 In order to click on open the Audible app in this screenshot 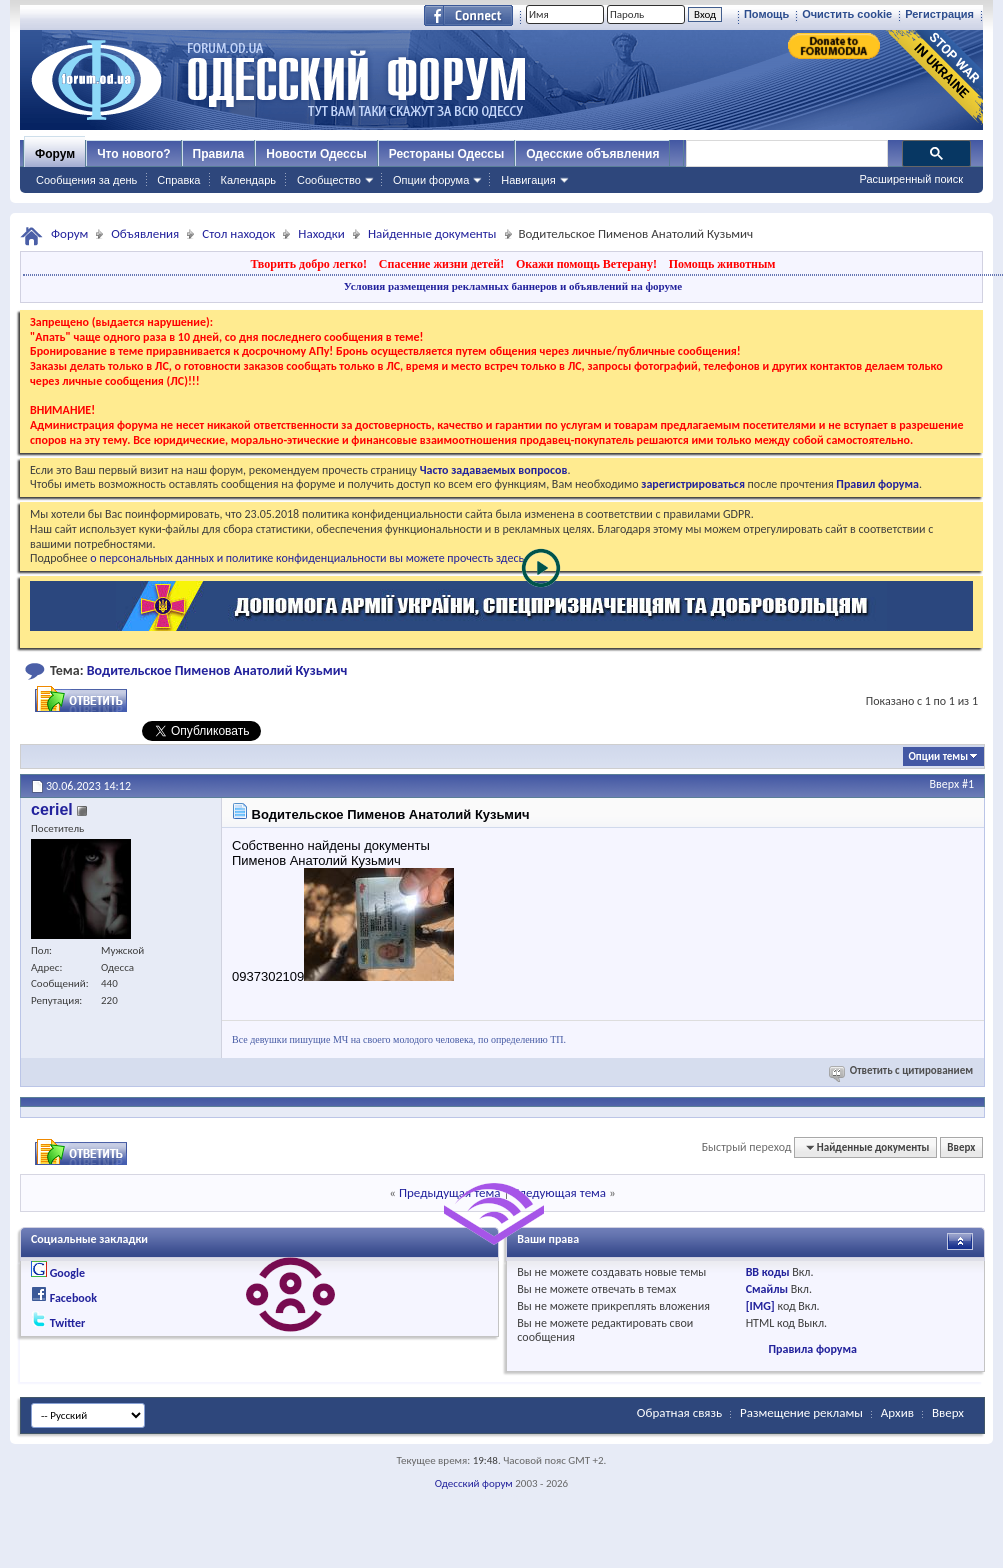, I will do `click(494, 1214)`.